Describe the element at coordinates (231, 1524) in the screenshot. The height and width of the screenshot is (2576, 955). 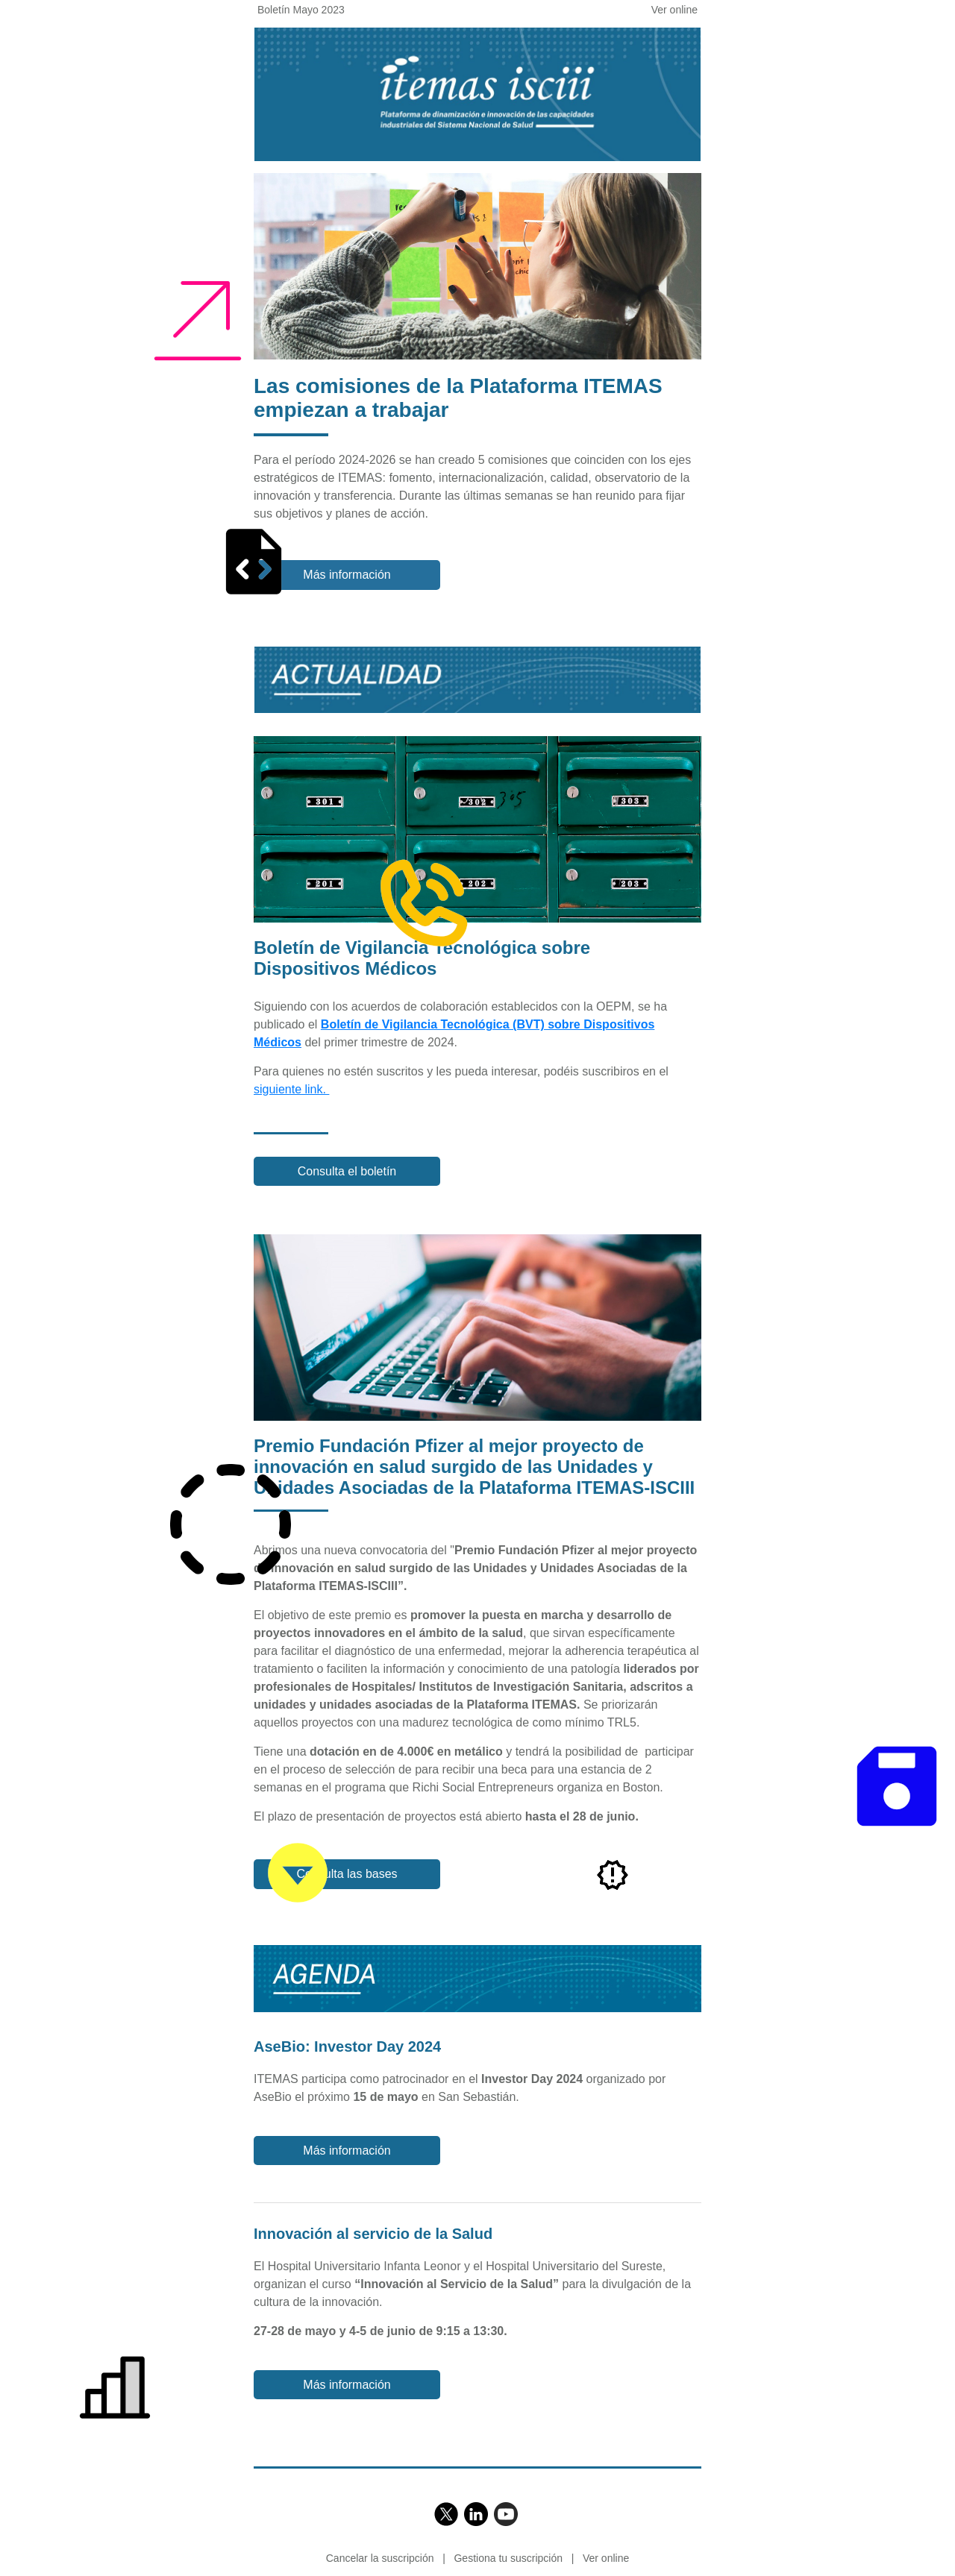
I see `create a new draft issue` at that location.